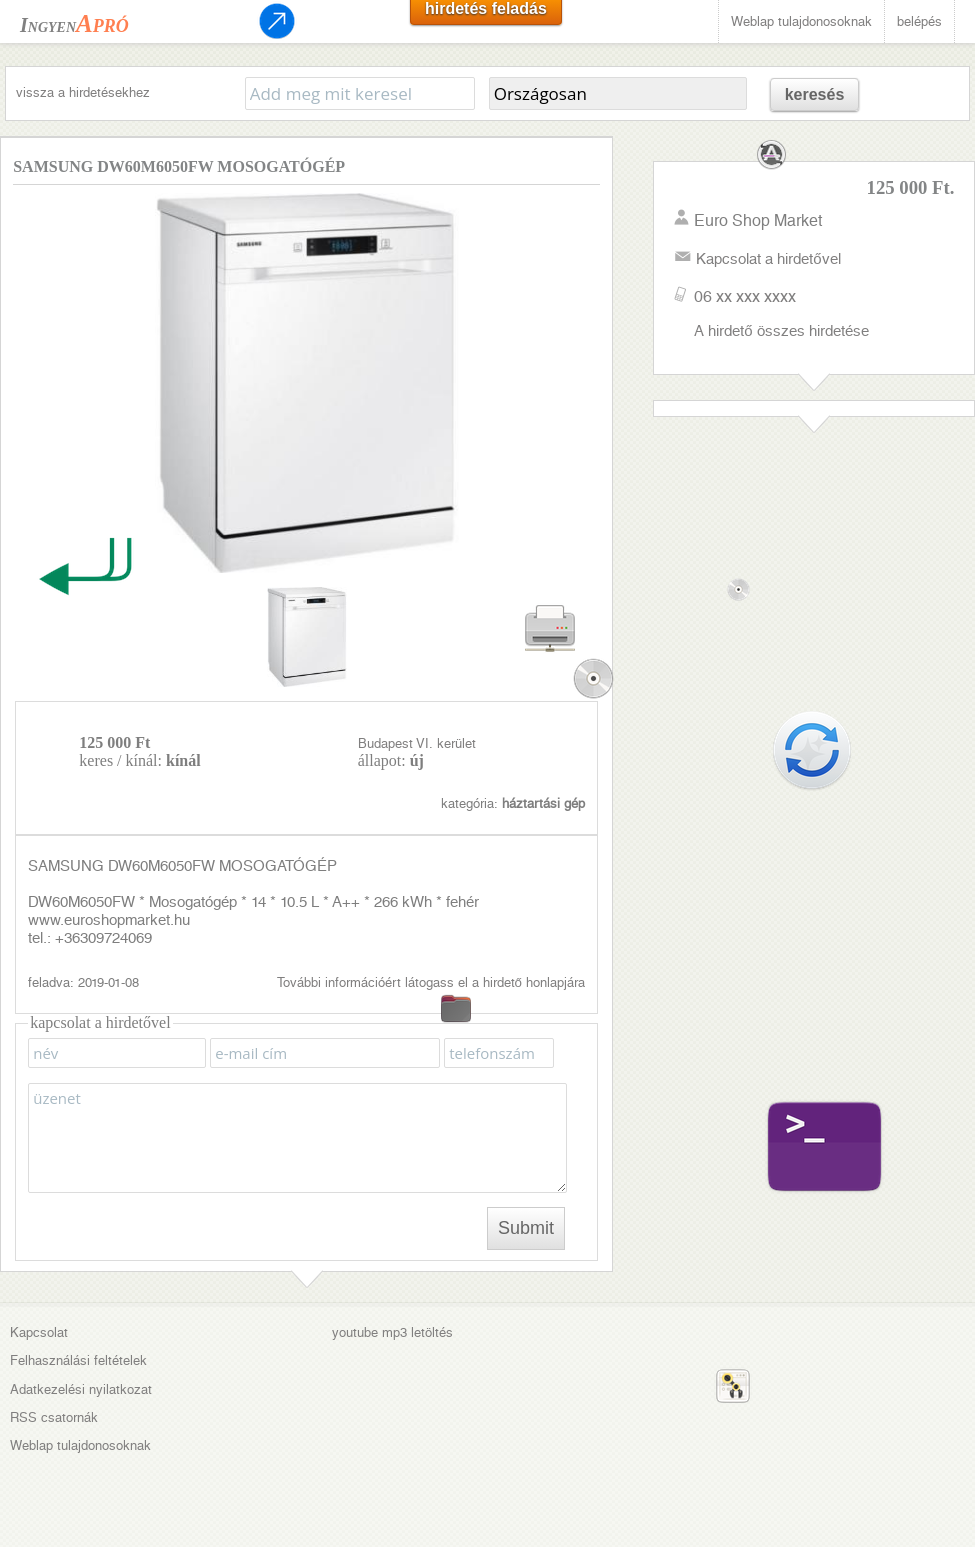 This screenshot has width=975, height=1547. I want to click on open terminal with root/administrator privileges, so click(824, 1146).